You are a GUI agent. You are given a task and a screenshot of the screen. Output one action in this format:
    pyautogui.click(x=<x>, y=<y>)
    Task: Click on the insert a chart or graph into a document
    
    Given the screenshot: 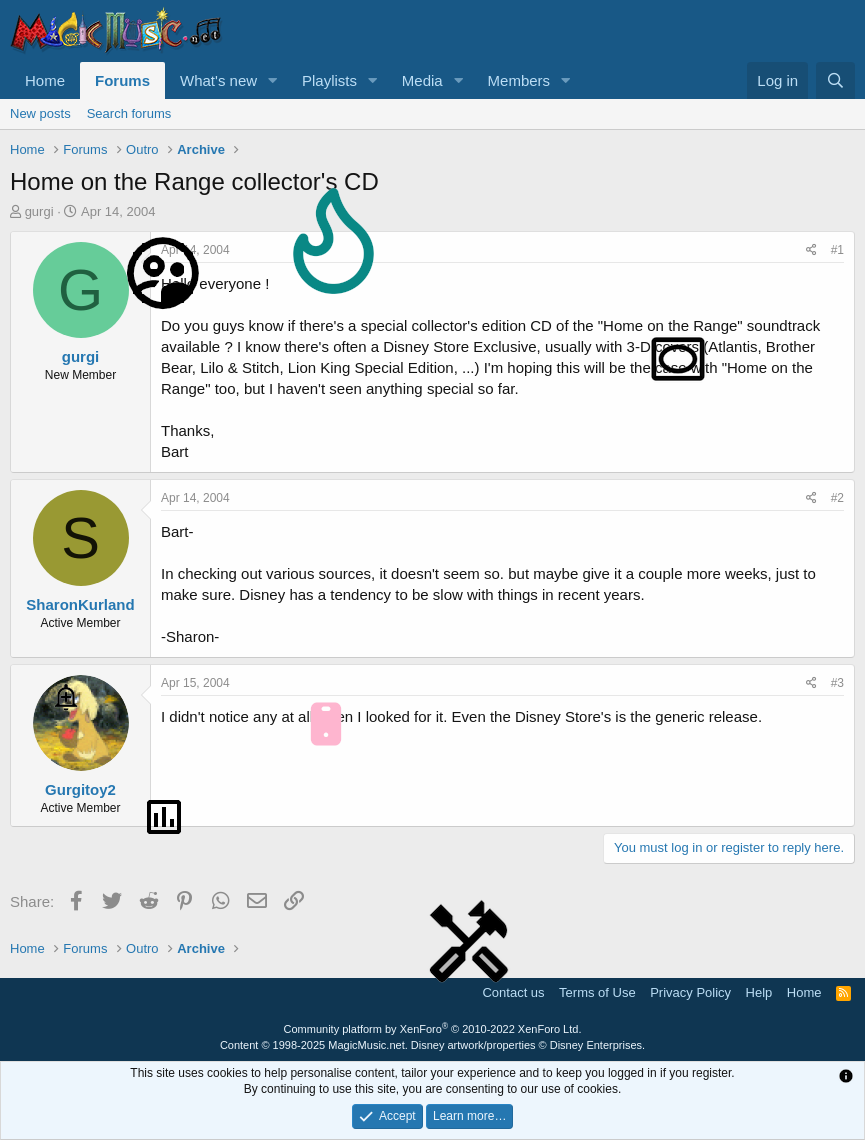 What is the action you would take?
    pyautogui.click(x=164, y=817)
    